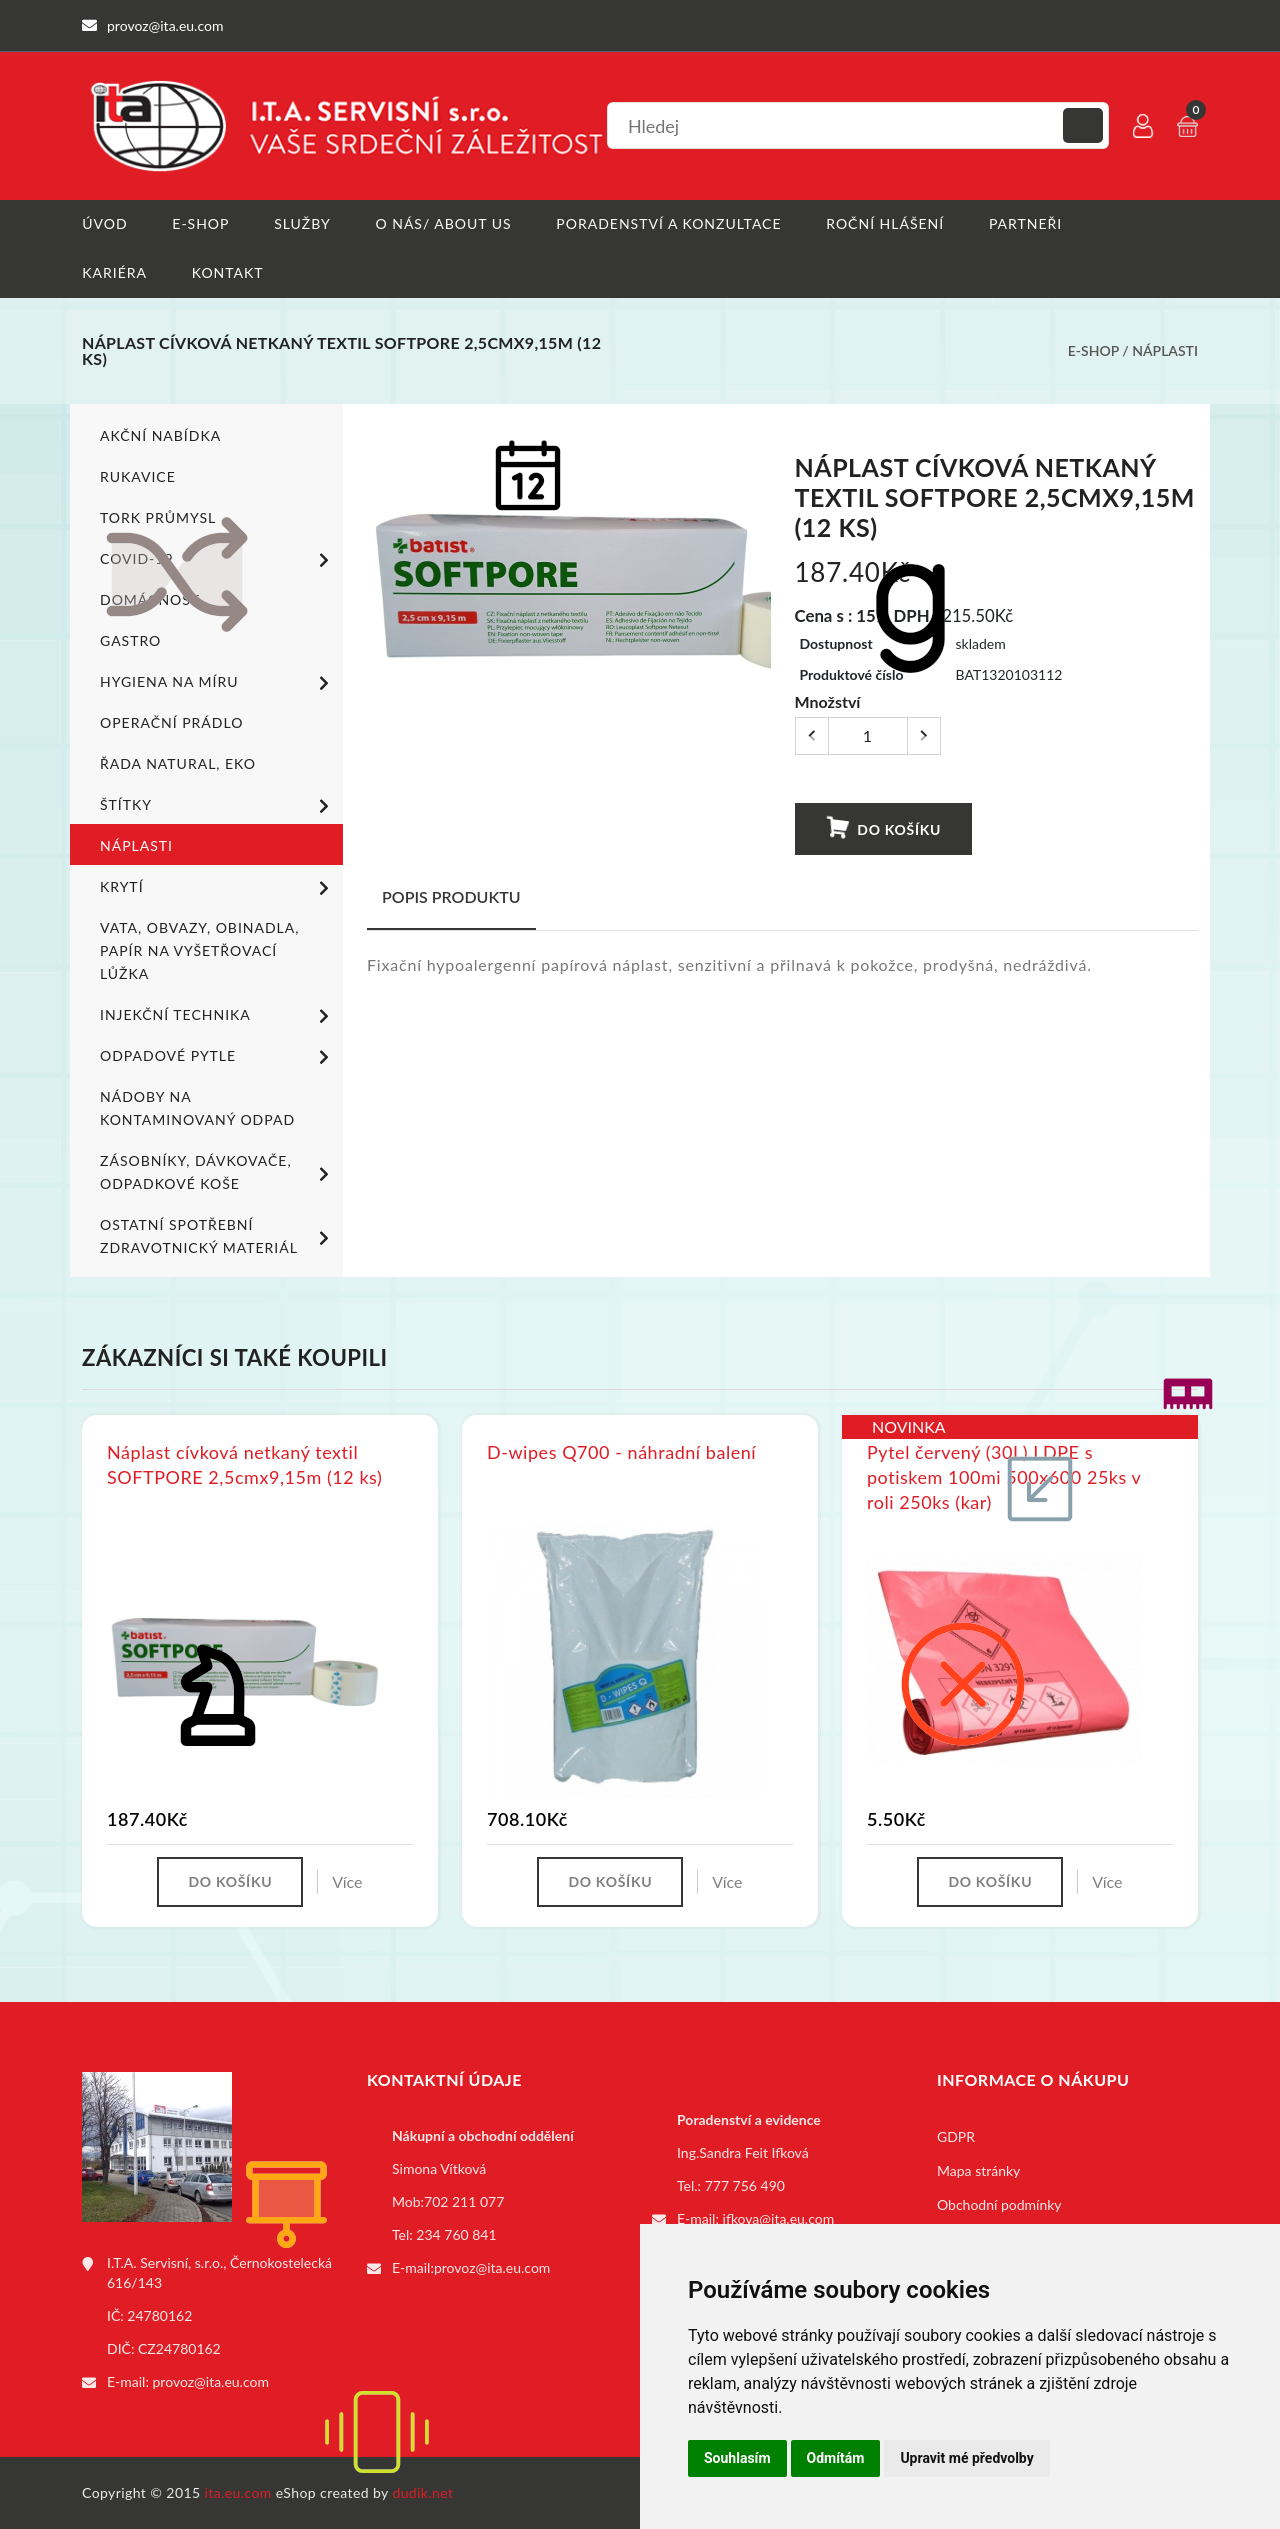 This screenshot has height=2529, width=1280. I want to click on open the Goodreads app, so click(910, 618).